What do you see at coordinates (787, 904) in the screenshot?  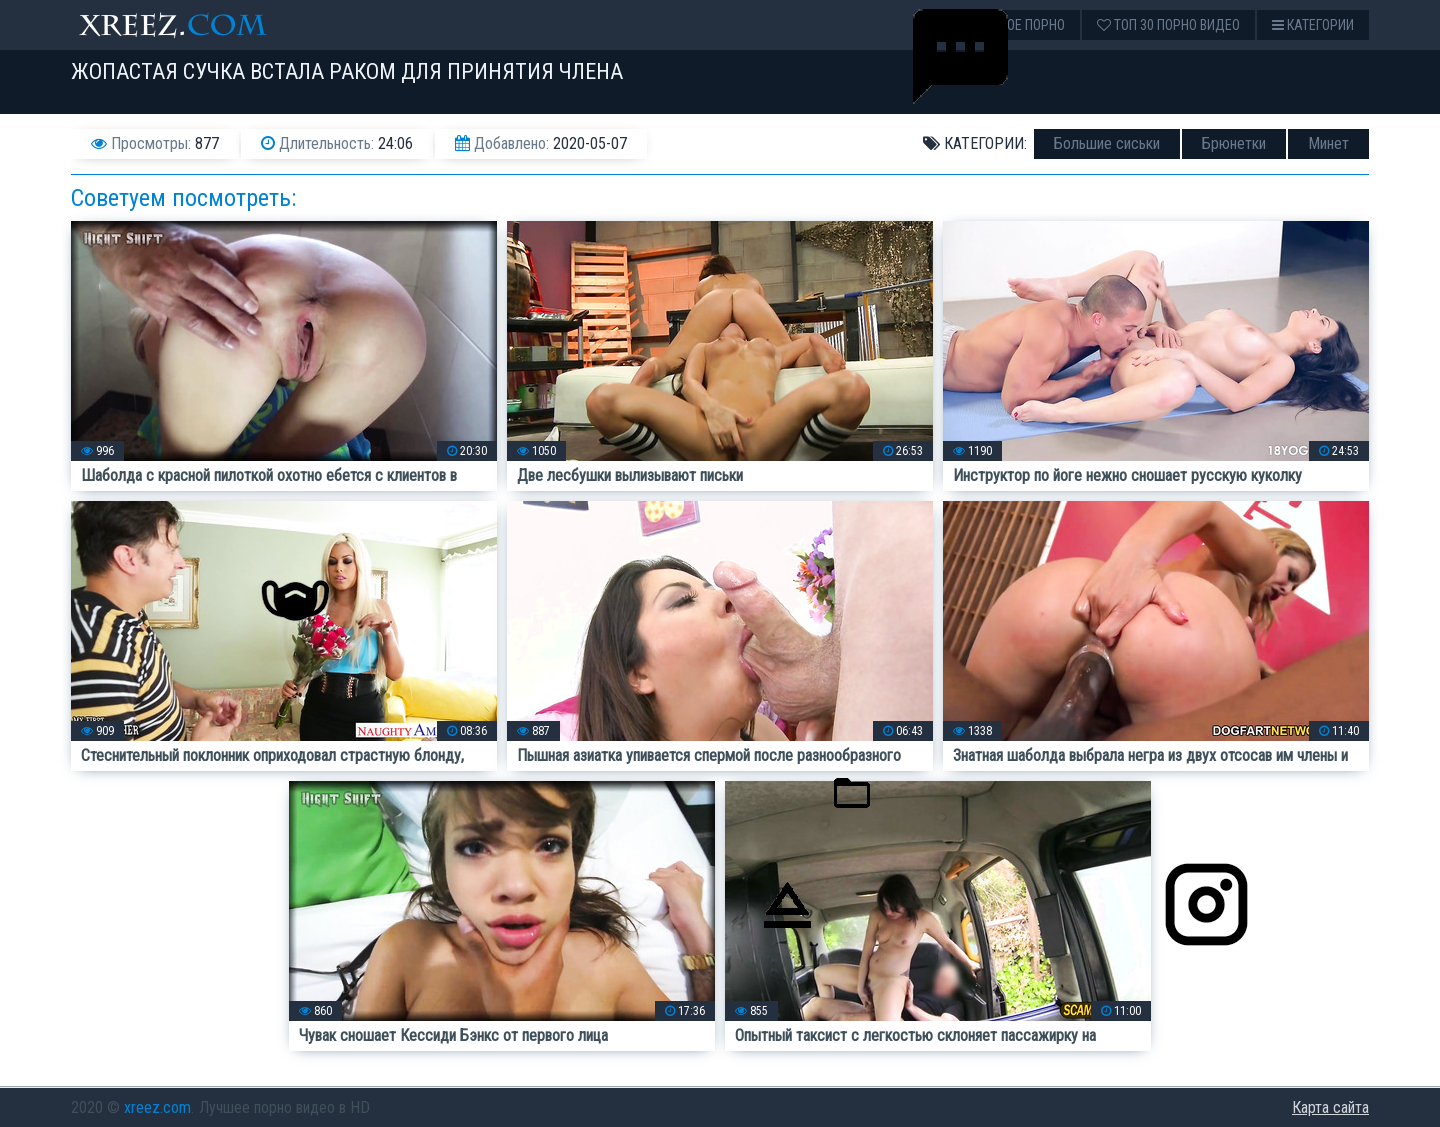 I see `eject a disc or removable media` at bounding box center [787, 904].